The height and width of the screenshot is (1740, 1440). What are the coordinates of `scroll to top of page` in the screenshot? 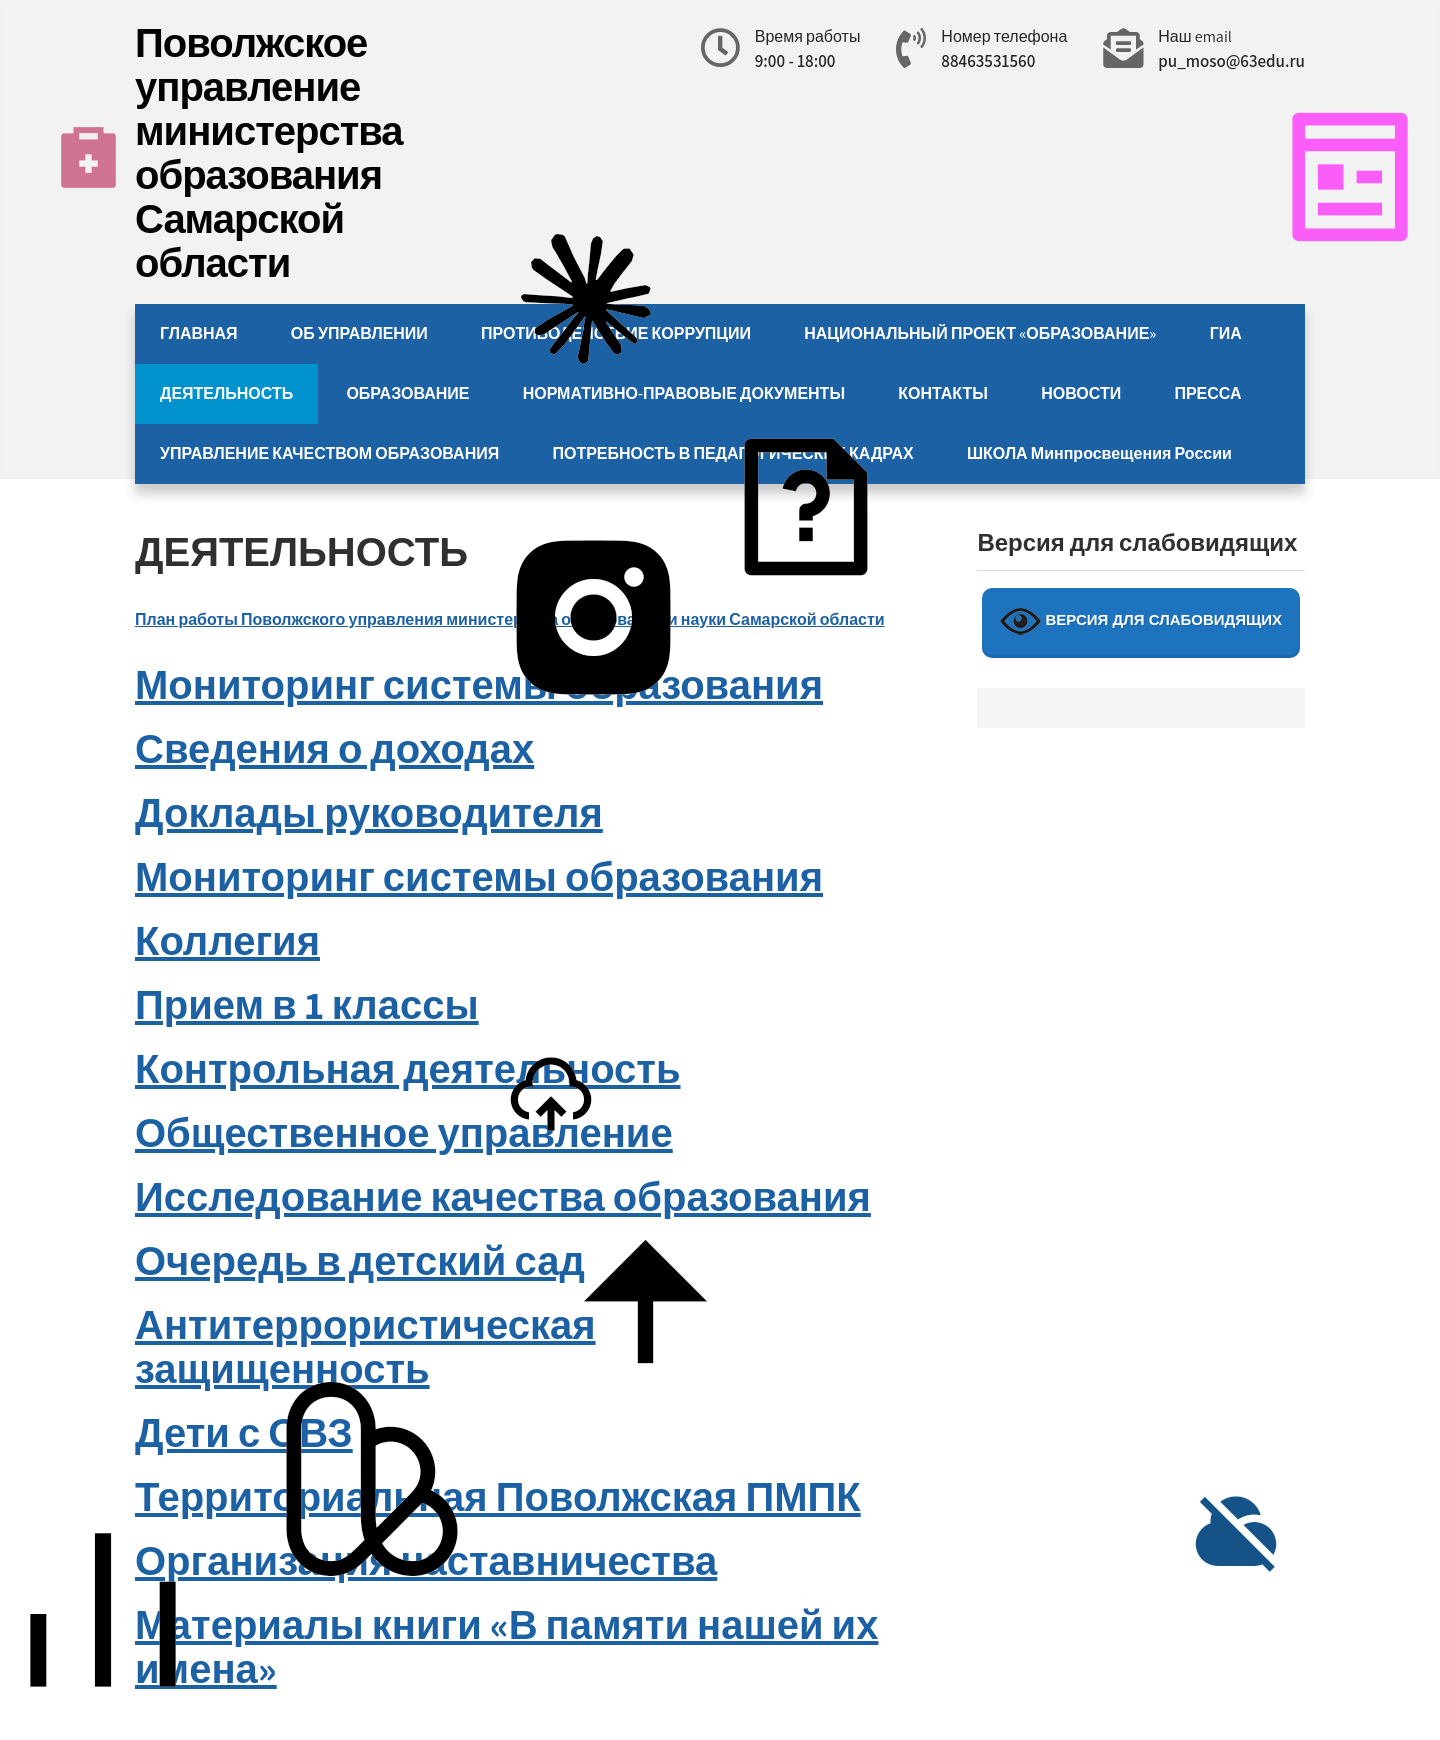 It's located at (645, 1301).